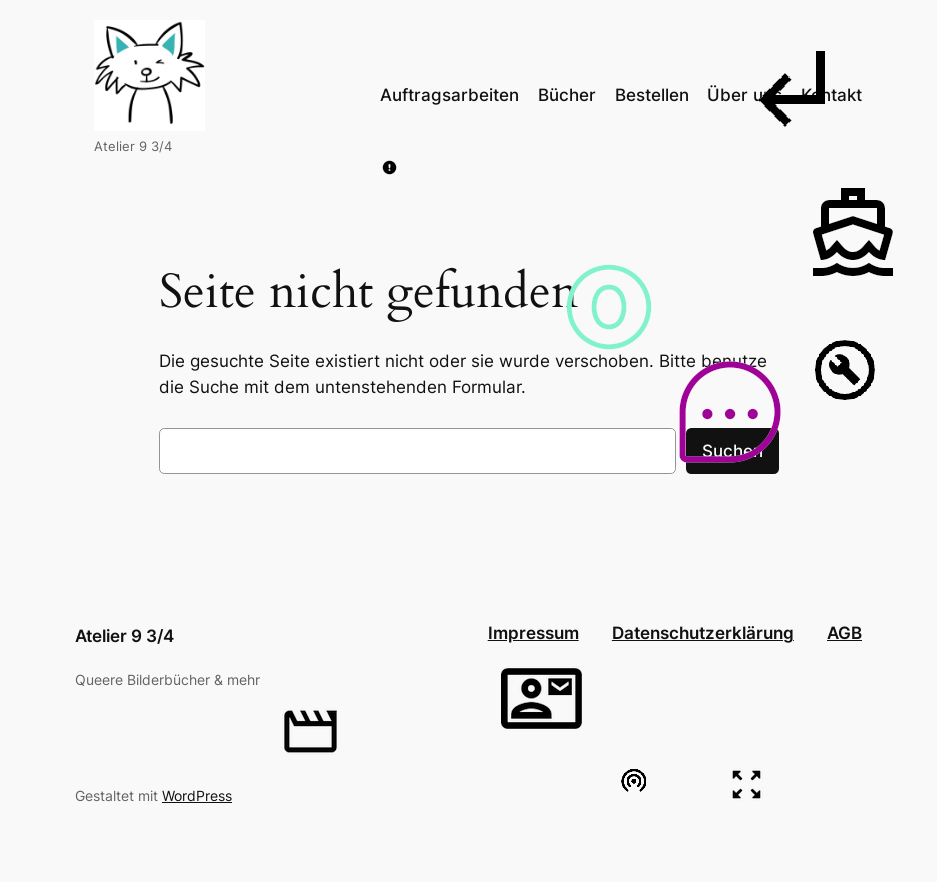 Image resolution: width=937 pixels, height=882 pixels. Describe the element at coordinates (789, 86) in the screenshot. I see `navigate to parent folder or directory` at that location.